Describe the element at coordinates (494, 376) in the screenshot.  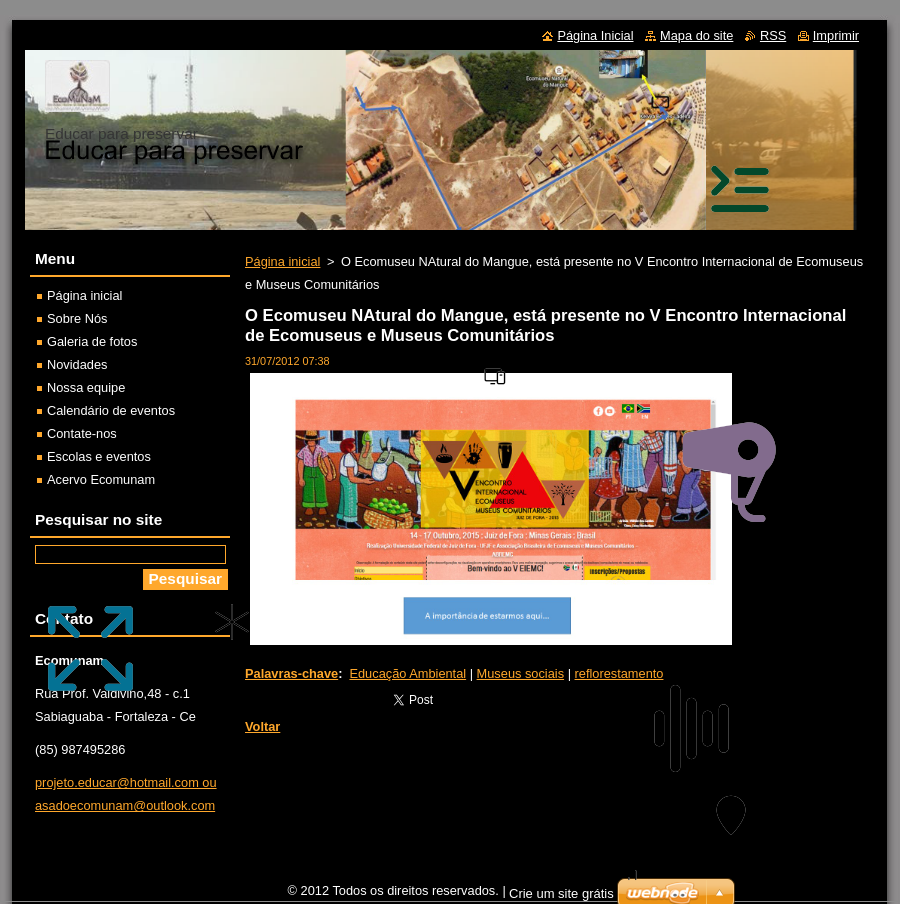
I see `manage connected devices` at that location.